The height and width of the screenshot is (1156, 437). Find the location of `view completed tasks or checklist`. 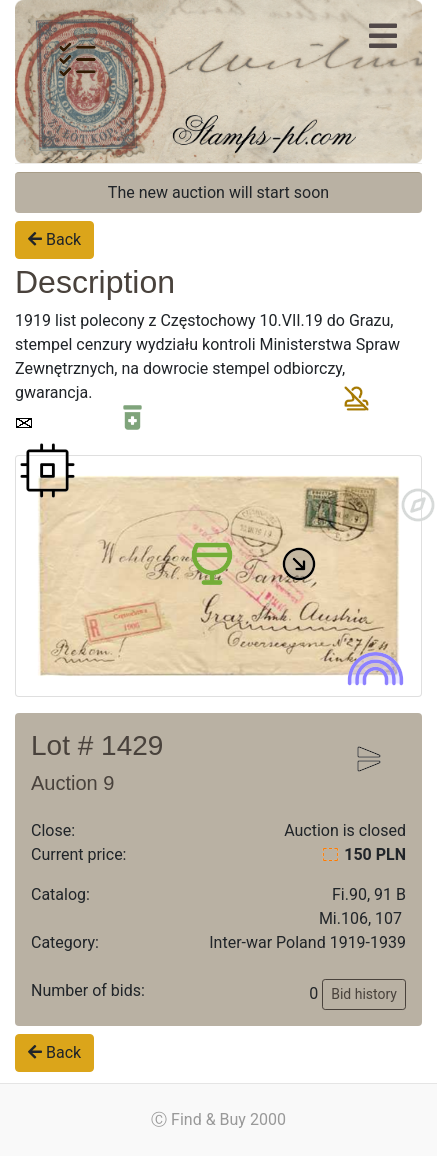

view completed tasks or checklist is located at coordinates (77, 59).